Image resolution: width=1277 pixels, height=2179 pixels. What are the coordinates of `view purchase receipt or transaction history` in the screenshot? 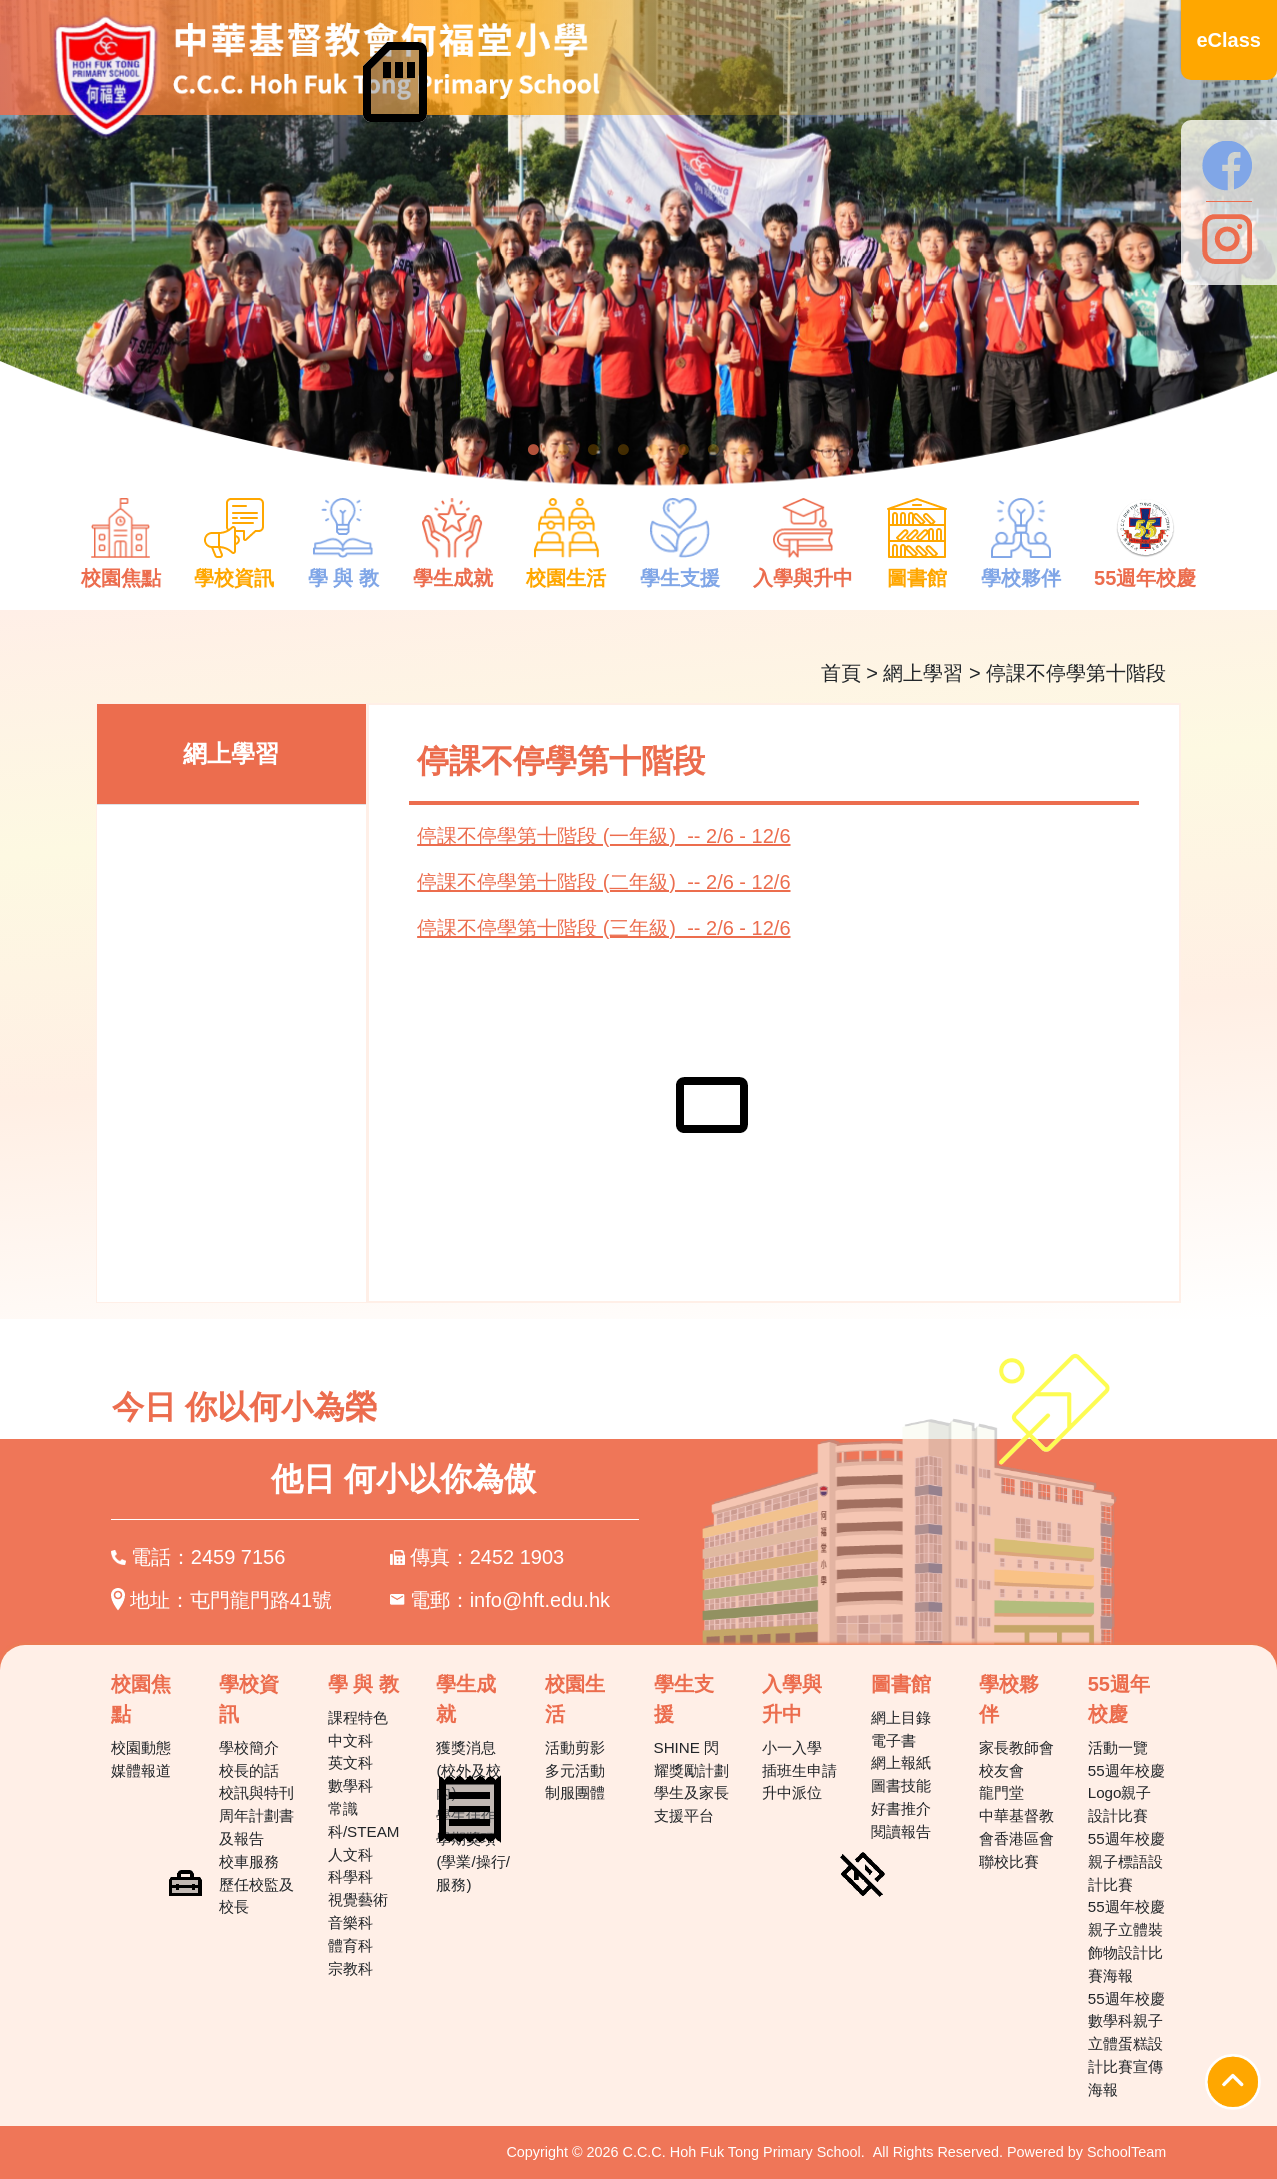 It's located at (470, 1809).